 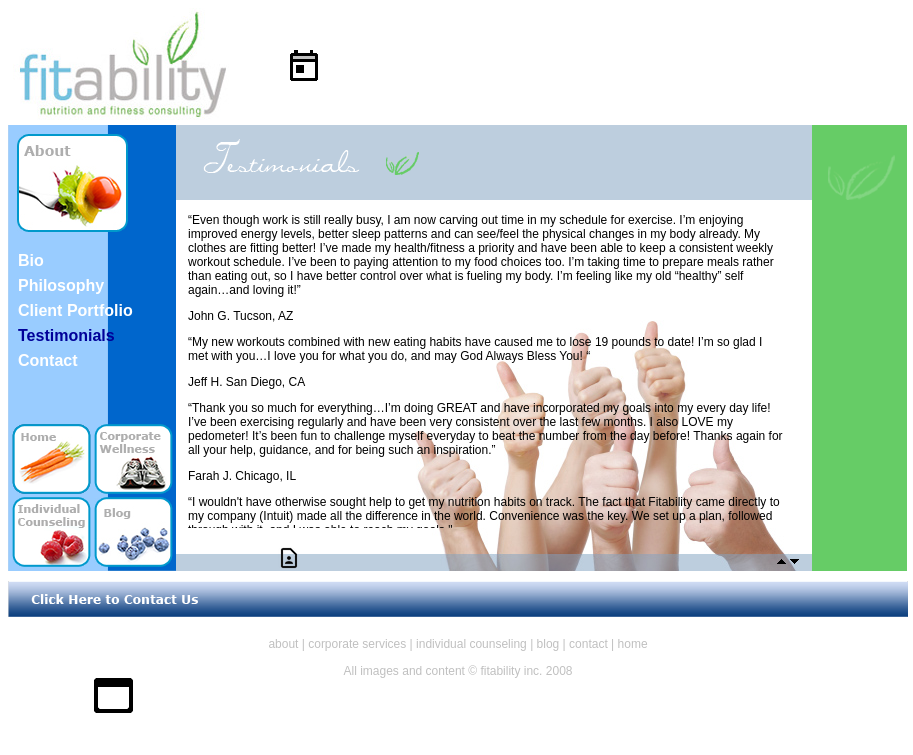 What do you see at coordinates (289, 558) in the screenshot?
I see `view contact details` at bounding box center [289, 558].